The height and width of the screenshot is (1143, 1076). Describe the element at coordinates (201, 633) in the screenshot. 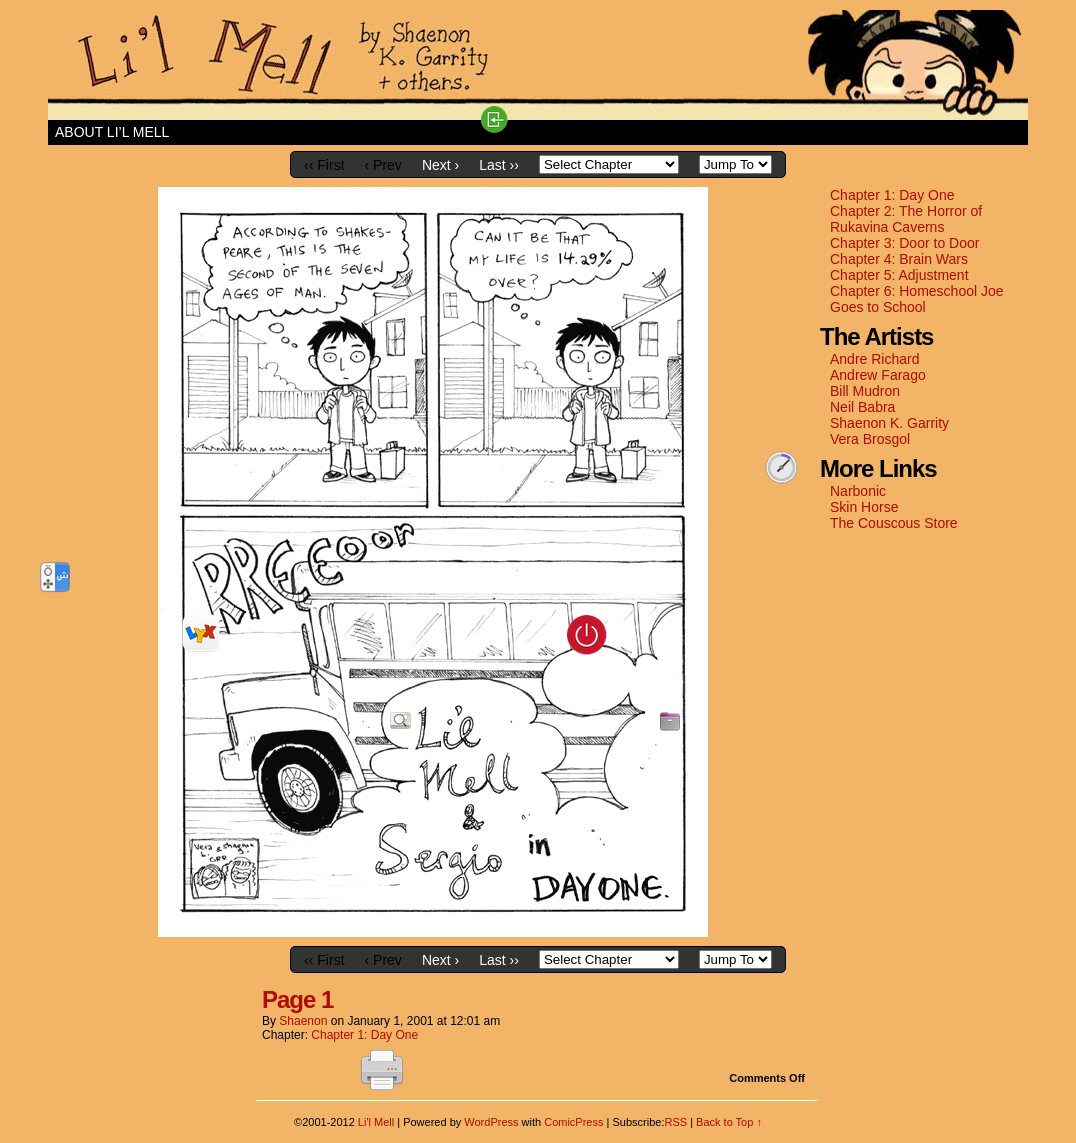

I see `open LyX document processor` at that location.